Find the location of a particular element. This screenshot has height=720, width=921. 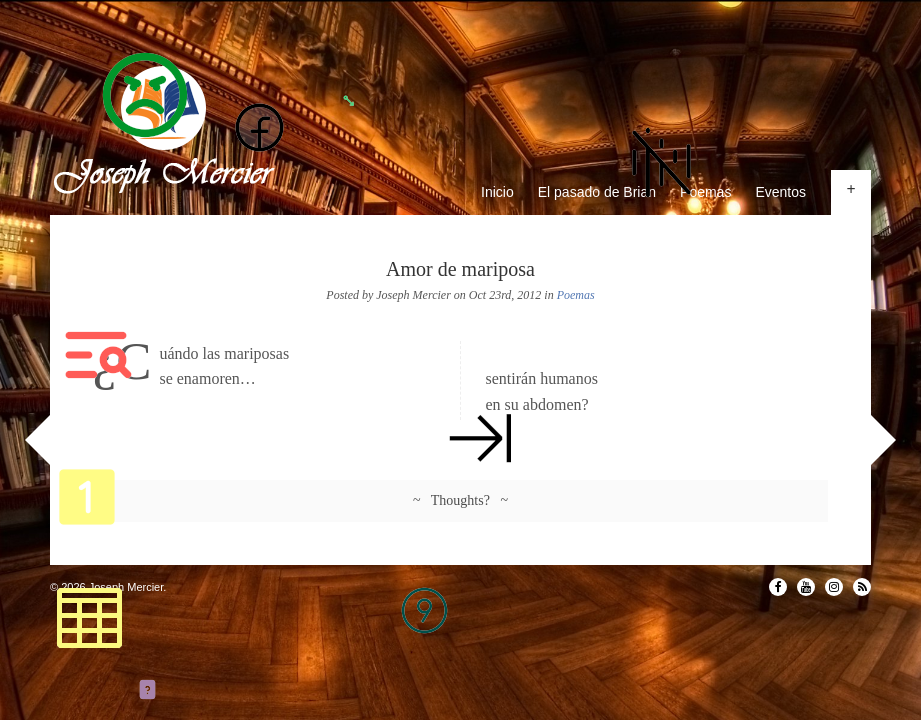

indicates the first step in a sequence or process is located at coordinates (87, 497).